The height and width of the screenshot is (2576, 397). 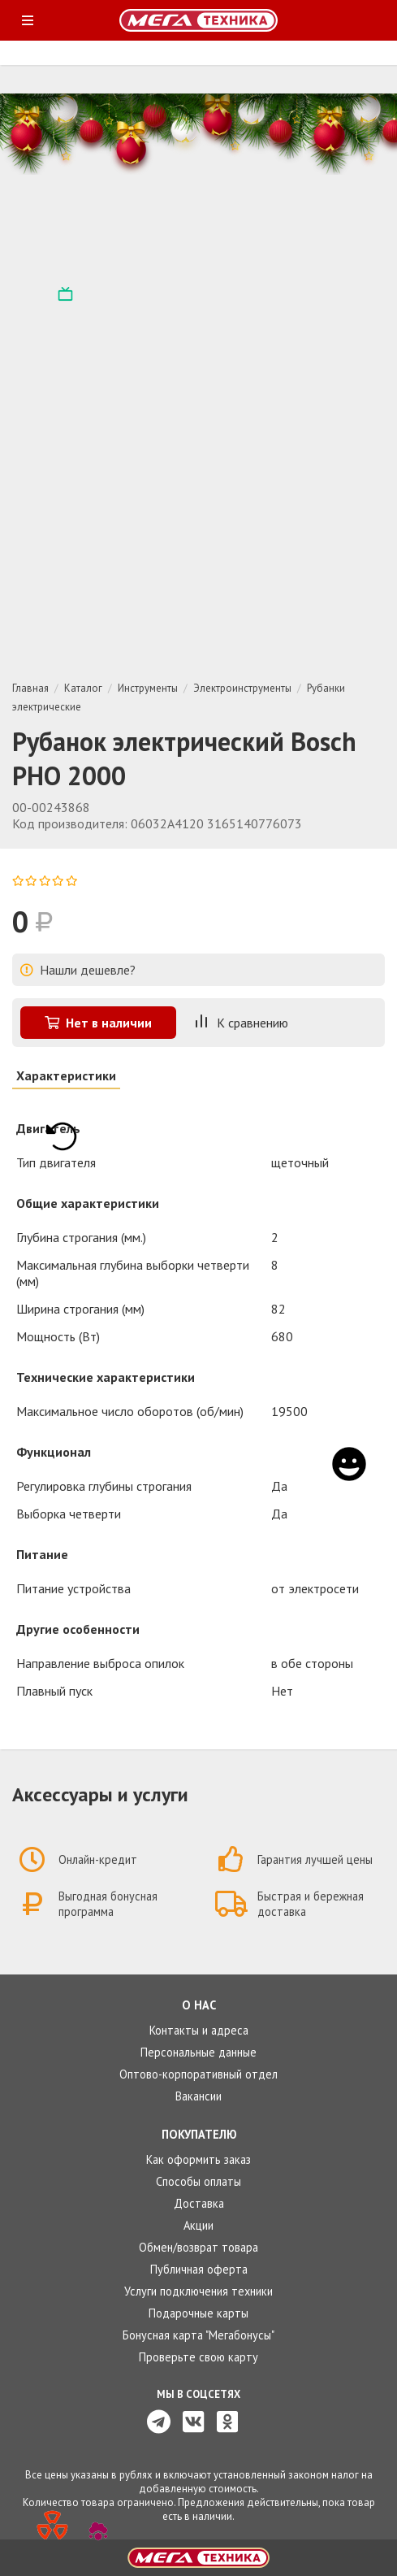 I want to click on indicates hazardous or radioactive content warning, so click(x=52, y=2526).